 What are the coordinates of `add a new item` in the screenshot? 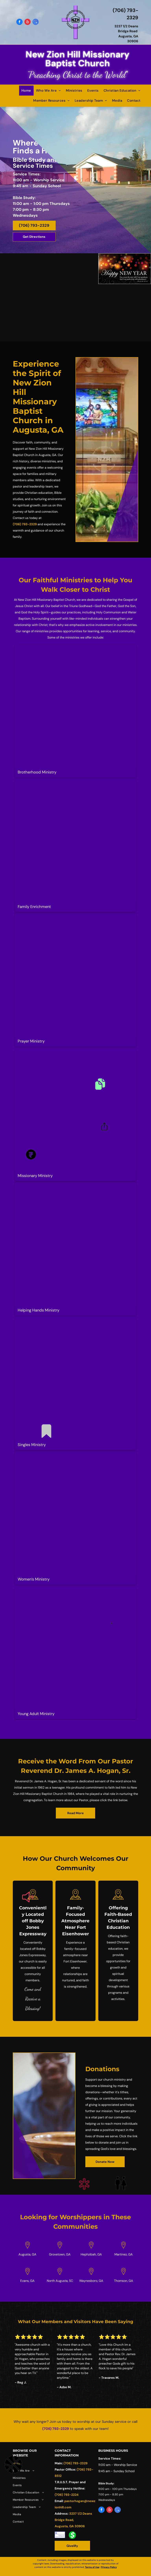 It's located at (111, 1623).